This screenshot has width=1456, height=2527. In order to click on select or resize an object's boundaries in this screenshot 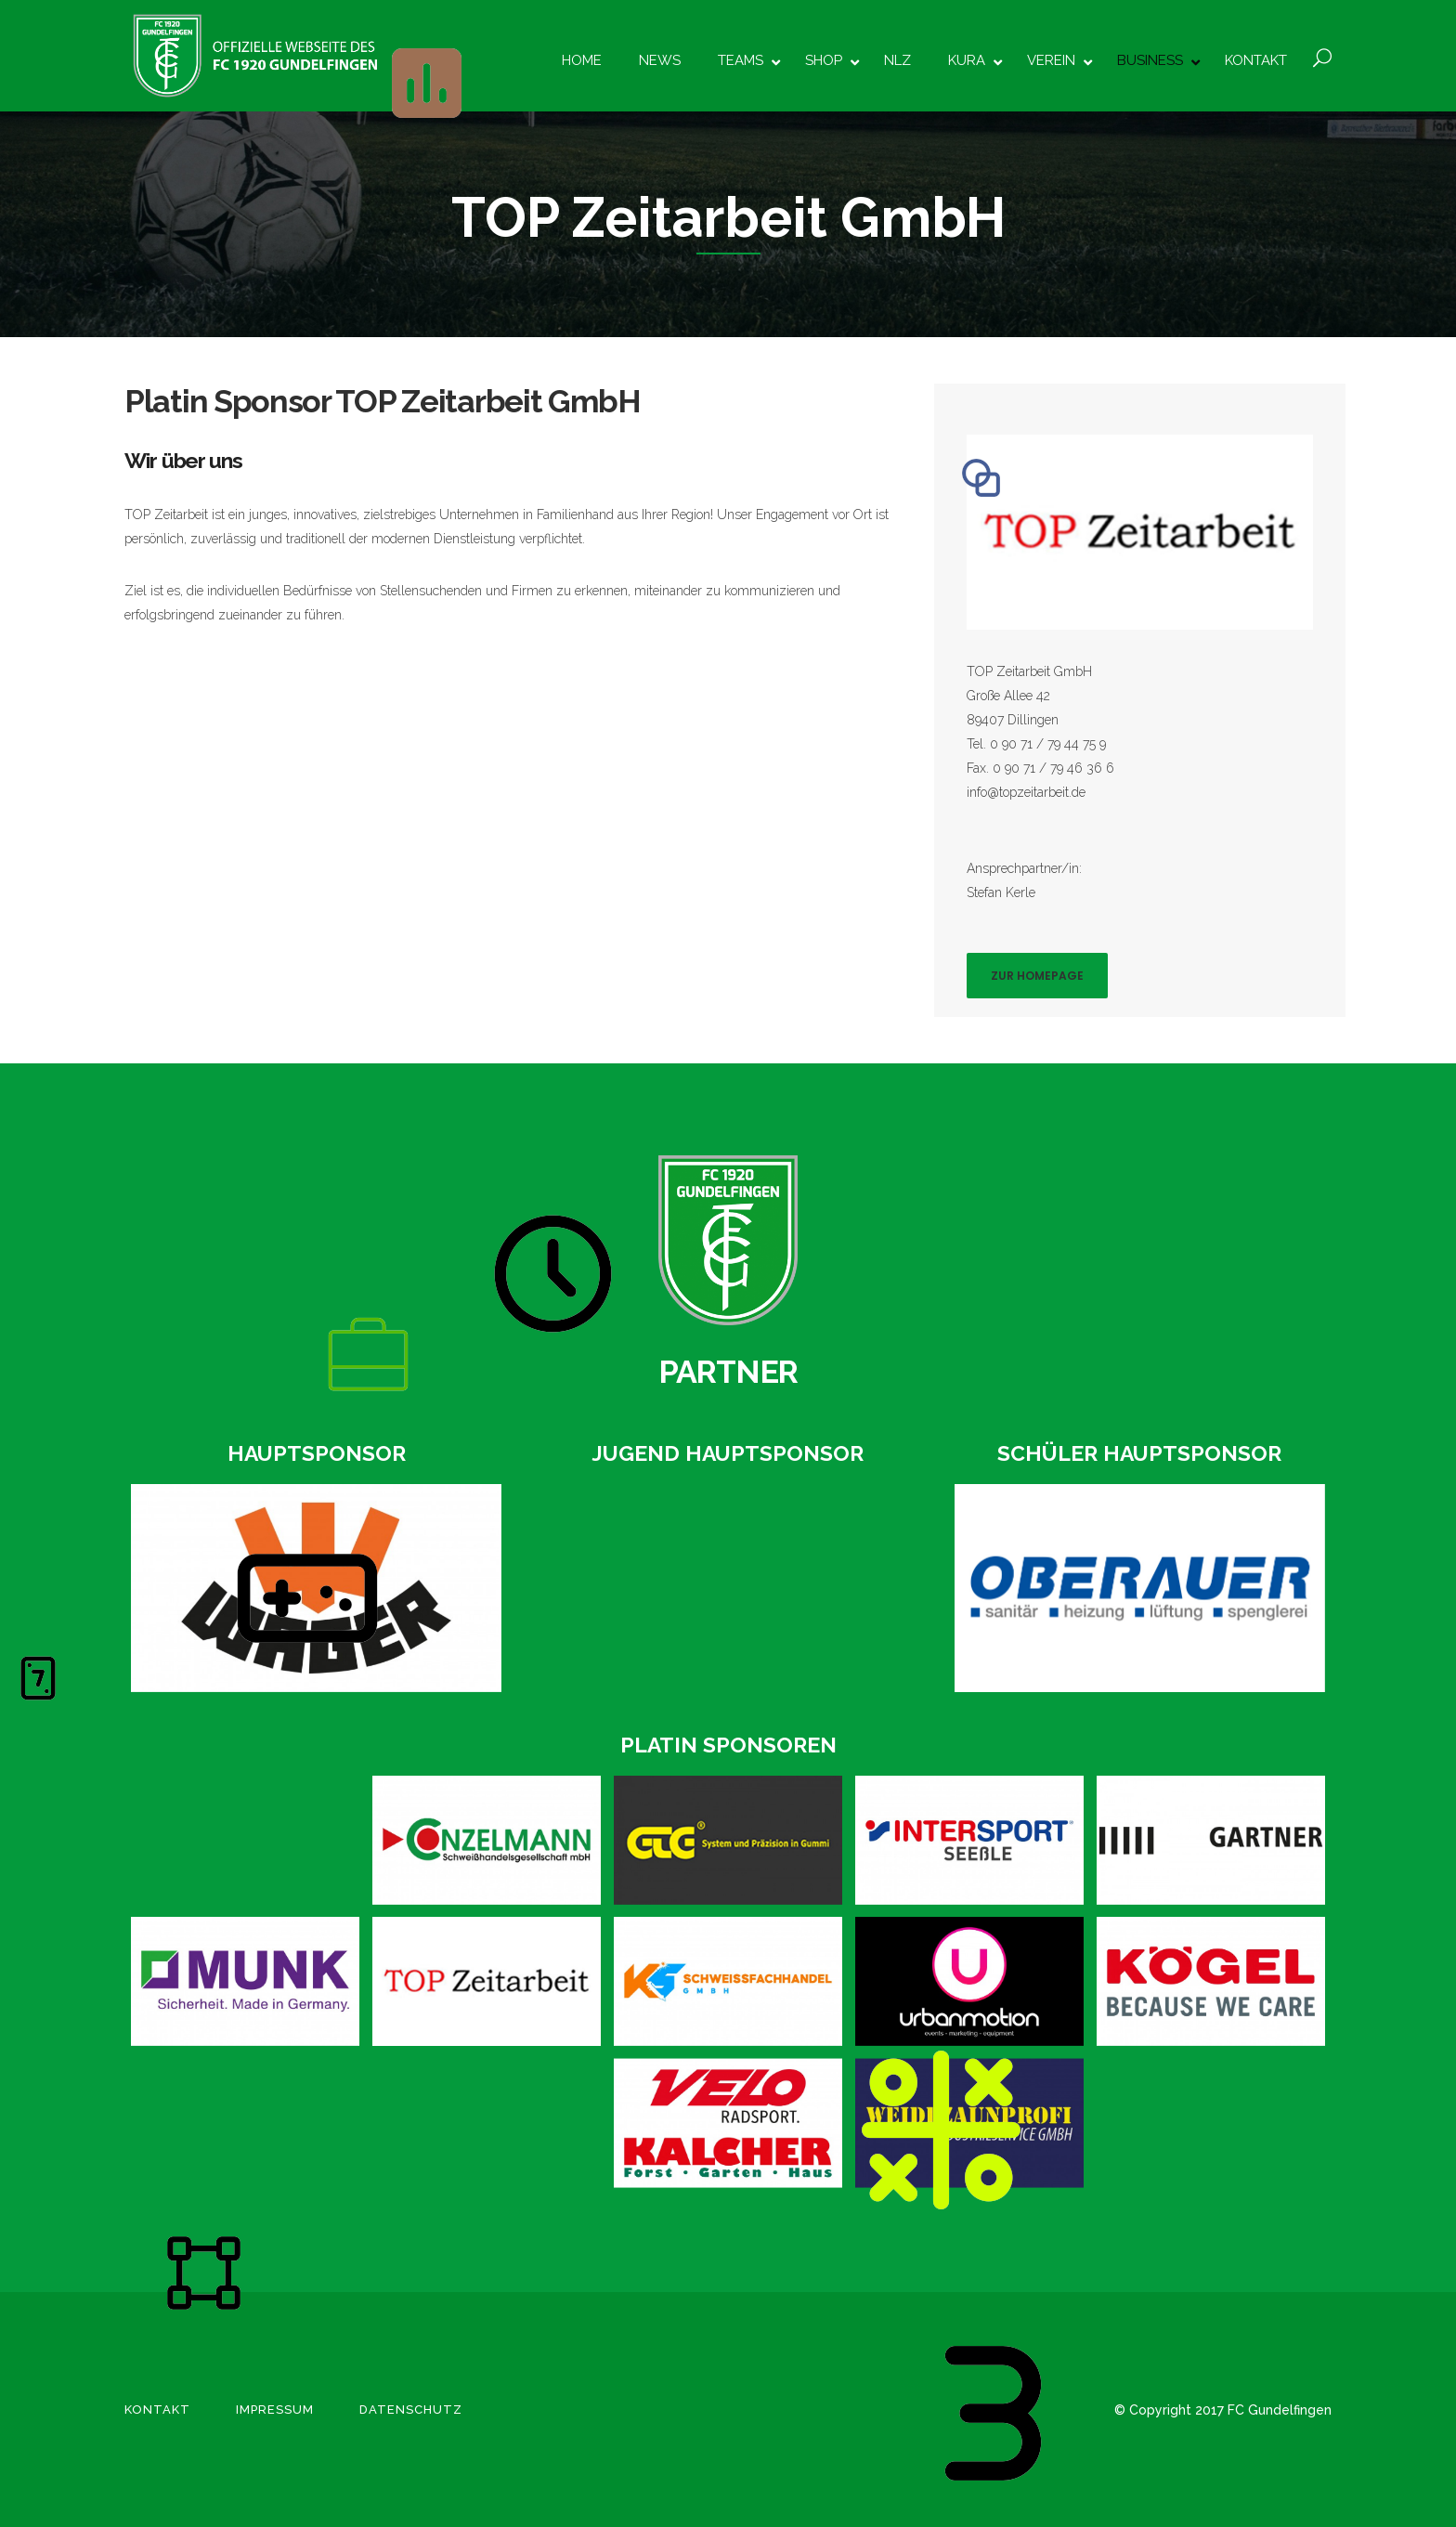, I will do `click(203, 2273)`.